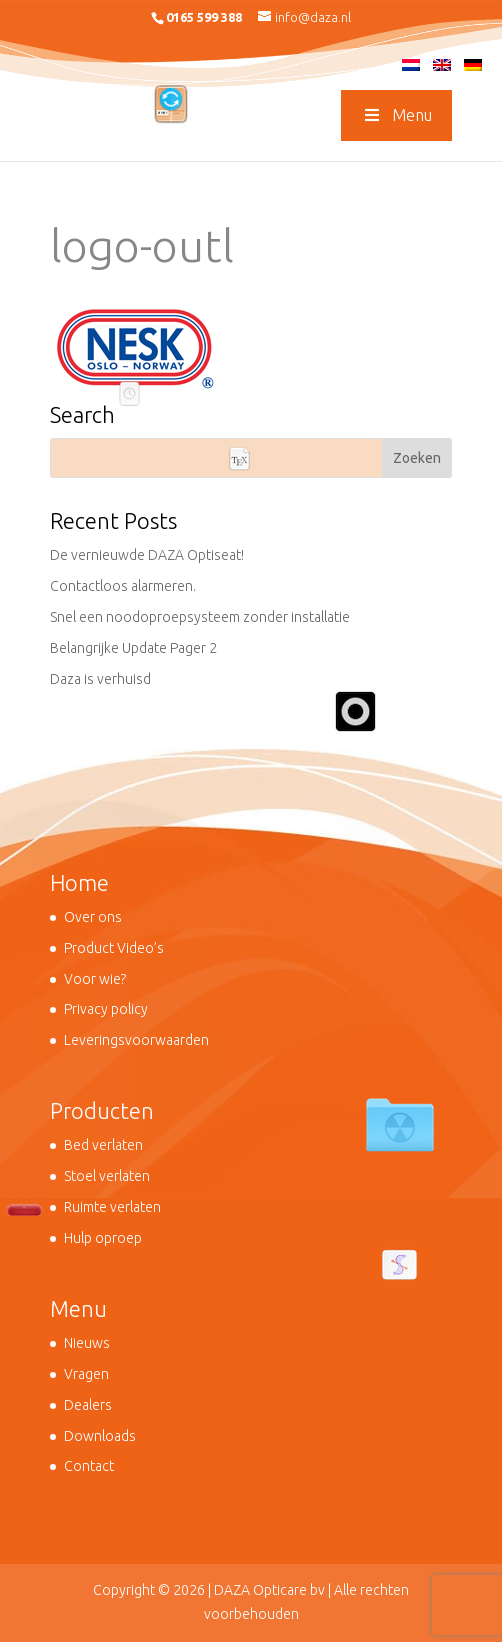  Describe the element at coordinates (129, 393) in the screenshot. I see `image is currently loading` at that location.